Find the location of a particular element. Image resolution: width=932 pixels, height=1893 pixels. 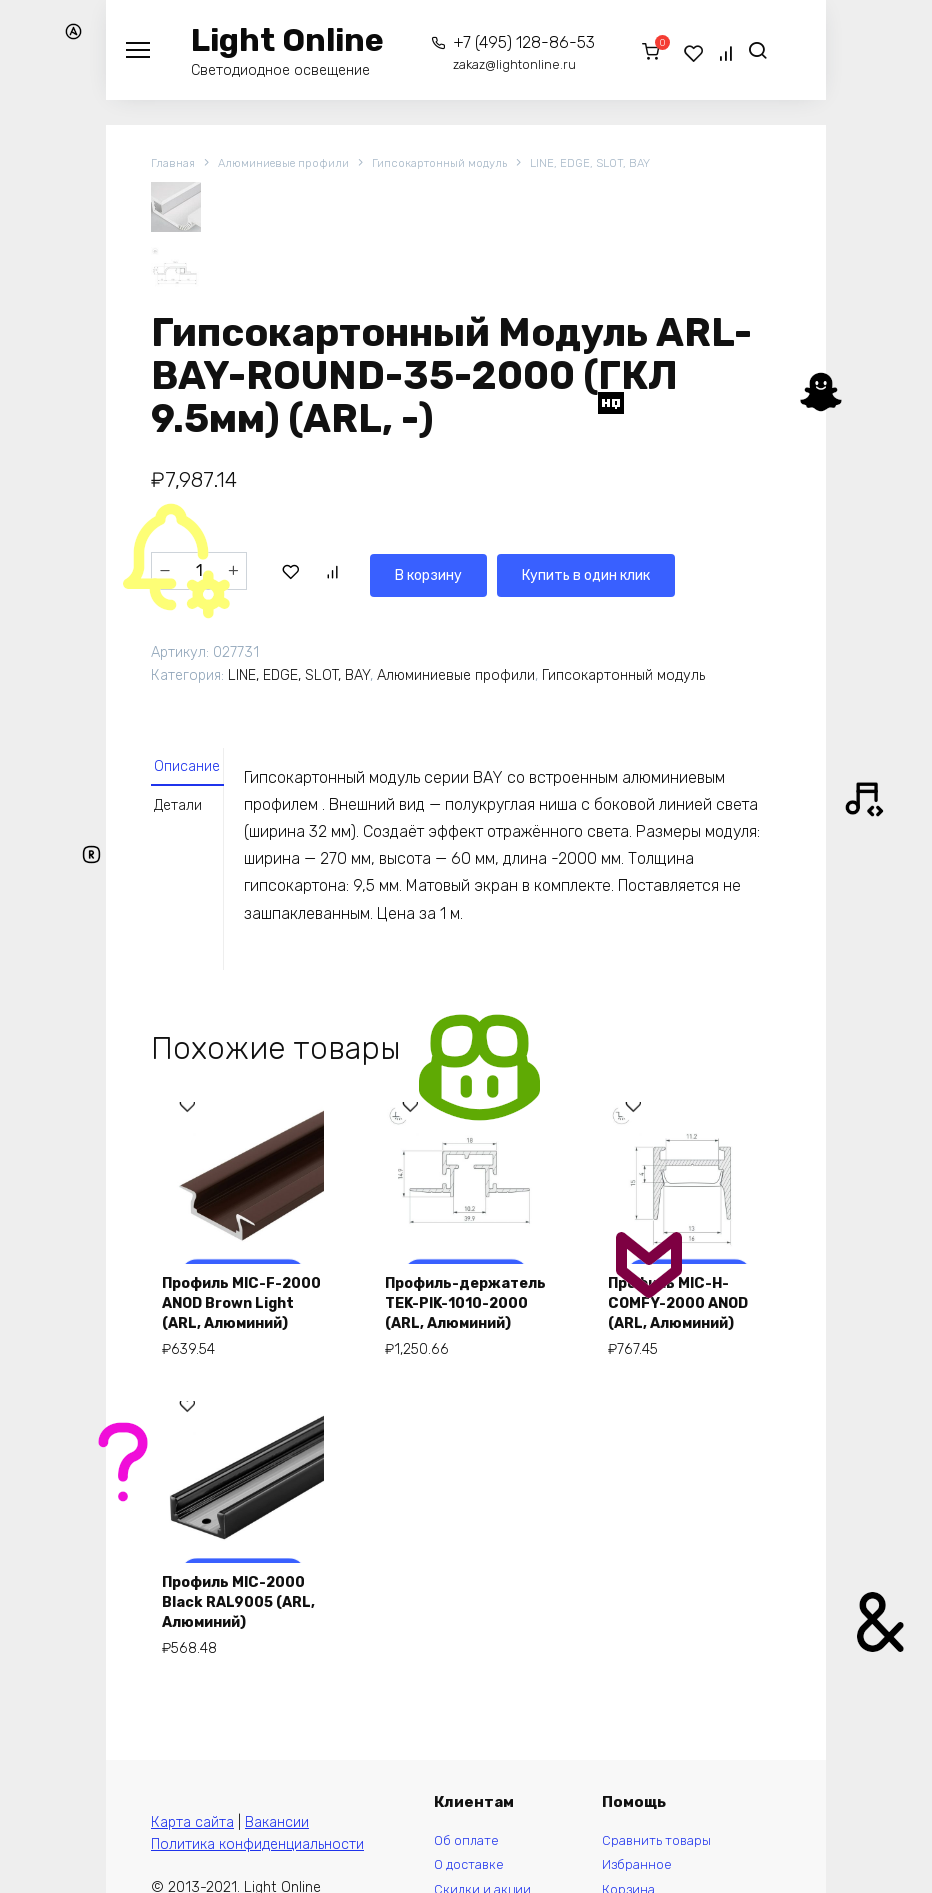

insert ampersand symbol or special character is located at coordinates (877, 1622).